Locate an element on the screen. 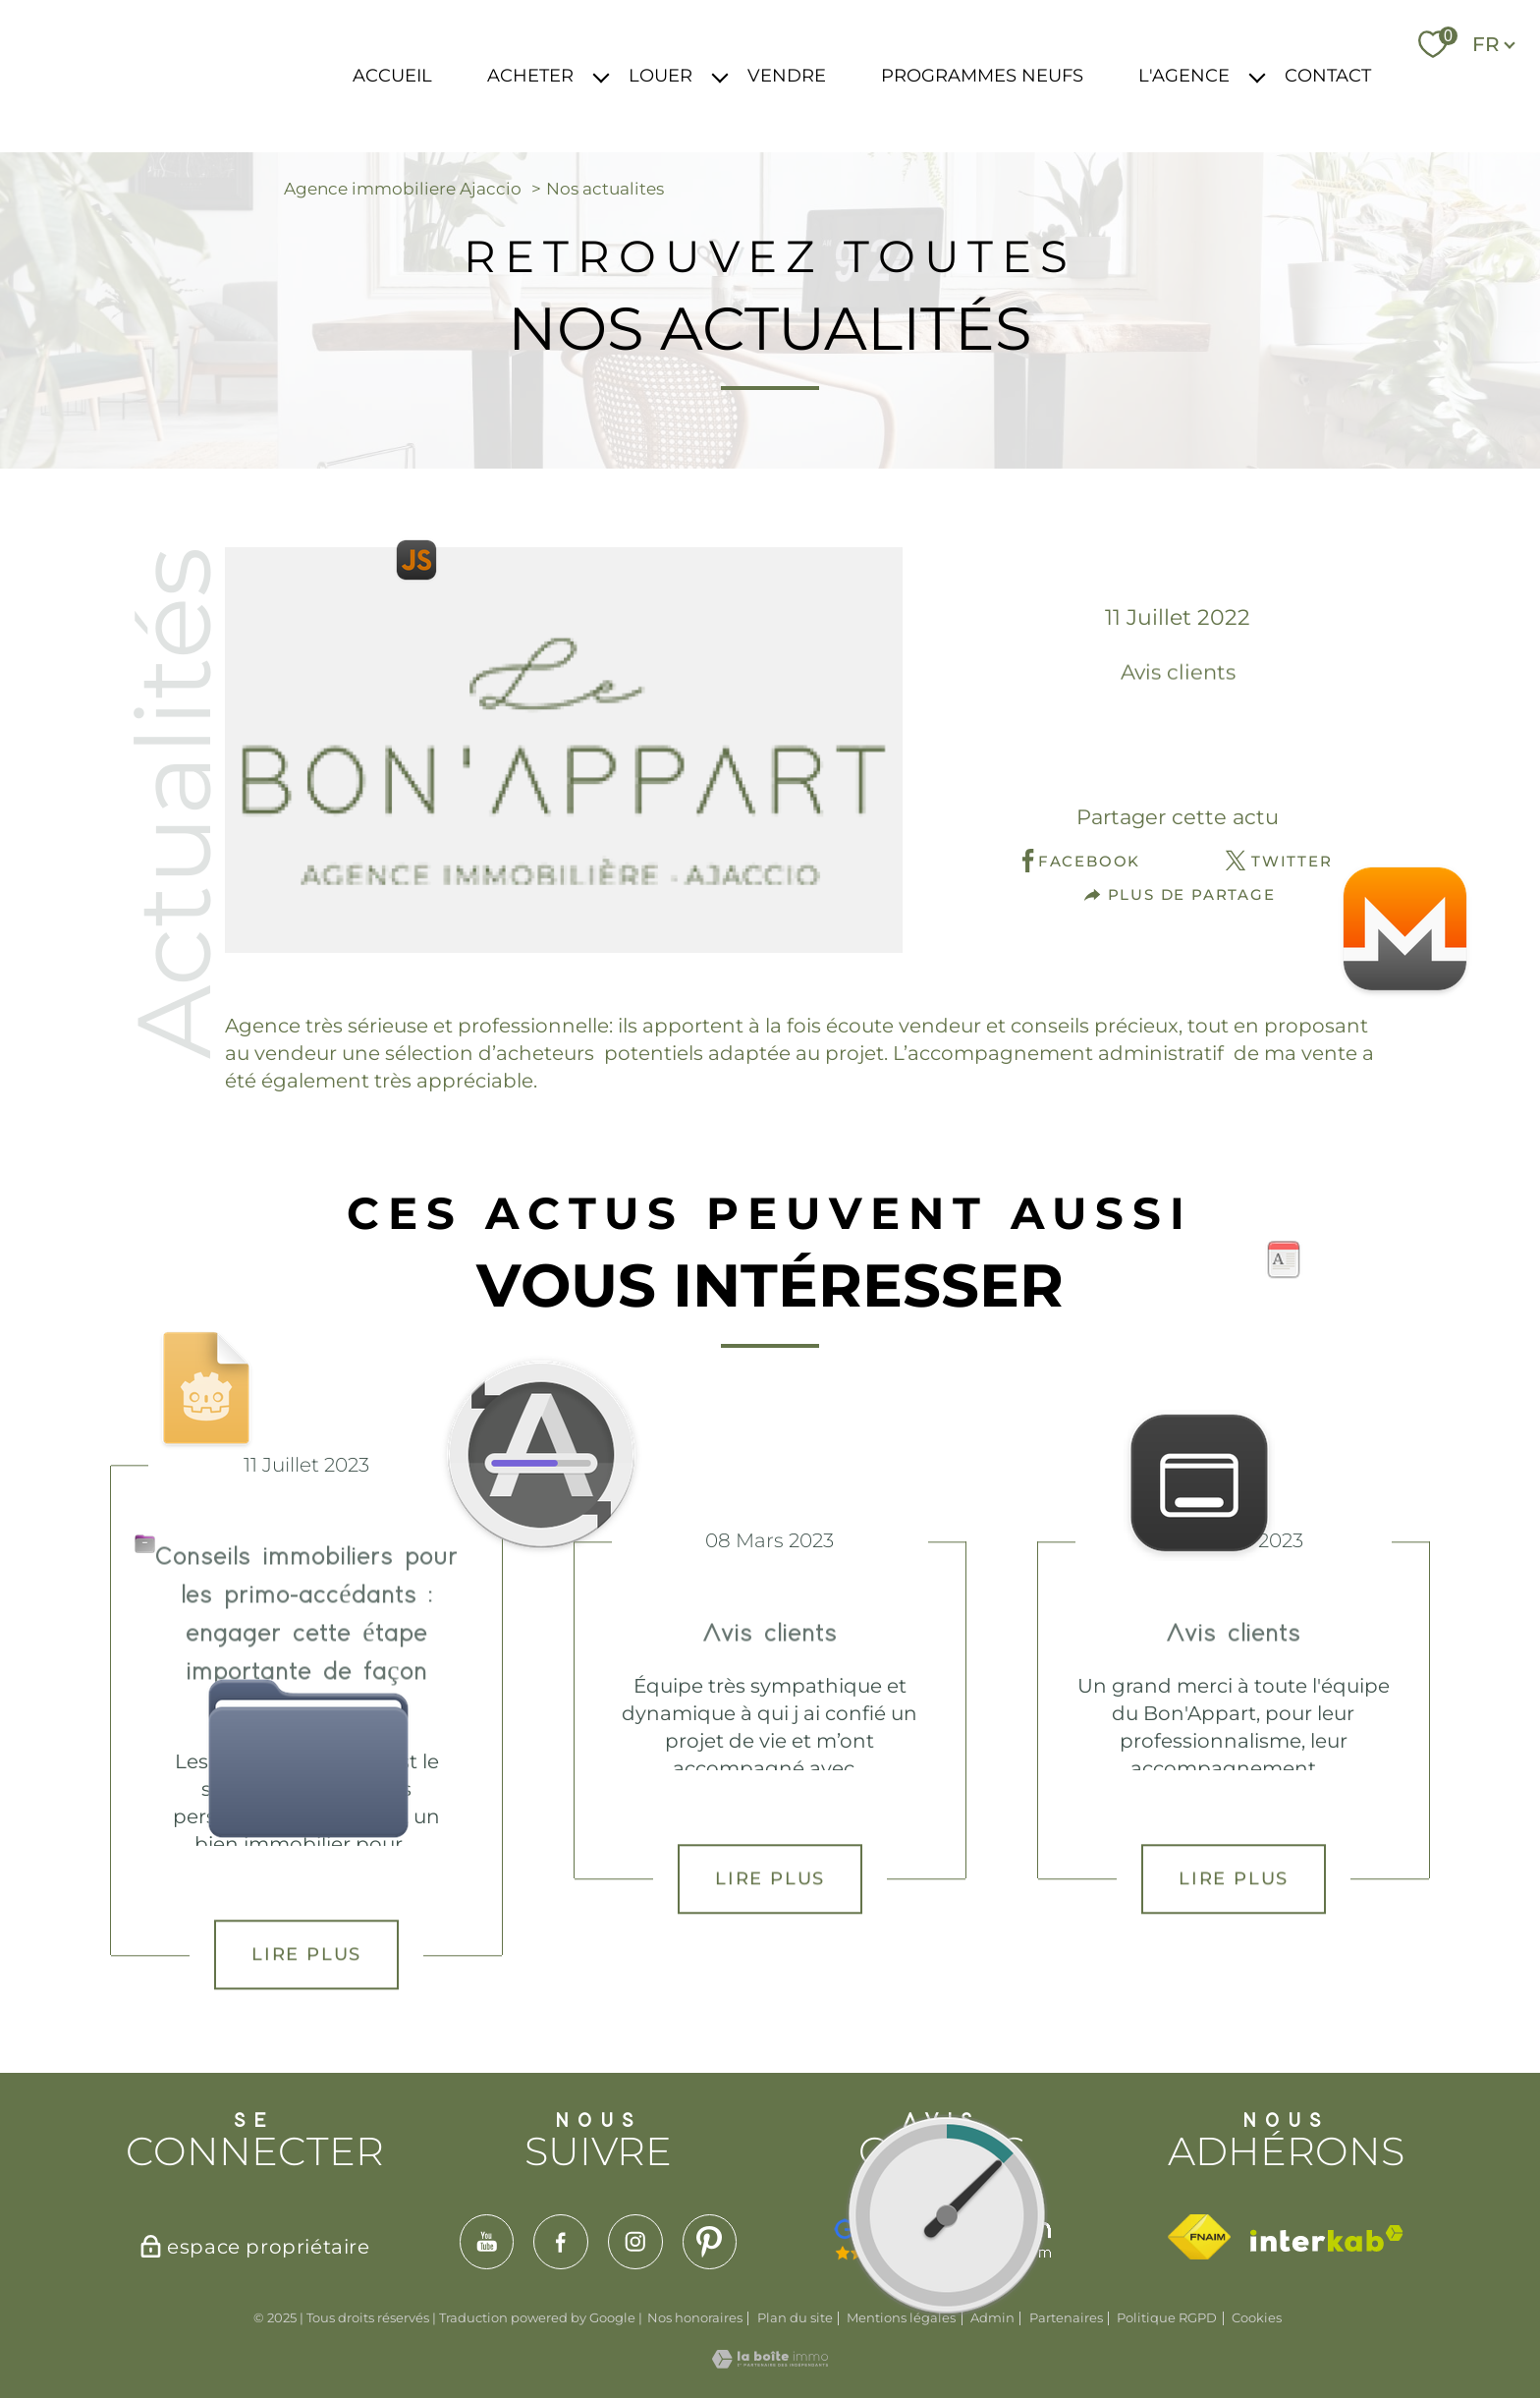 Image resolution: width=1540 pixels, height=2398 pixels. godot engine resource file is located at coordinates (206, 1390).